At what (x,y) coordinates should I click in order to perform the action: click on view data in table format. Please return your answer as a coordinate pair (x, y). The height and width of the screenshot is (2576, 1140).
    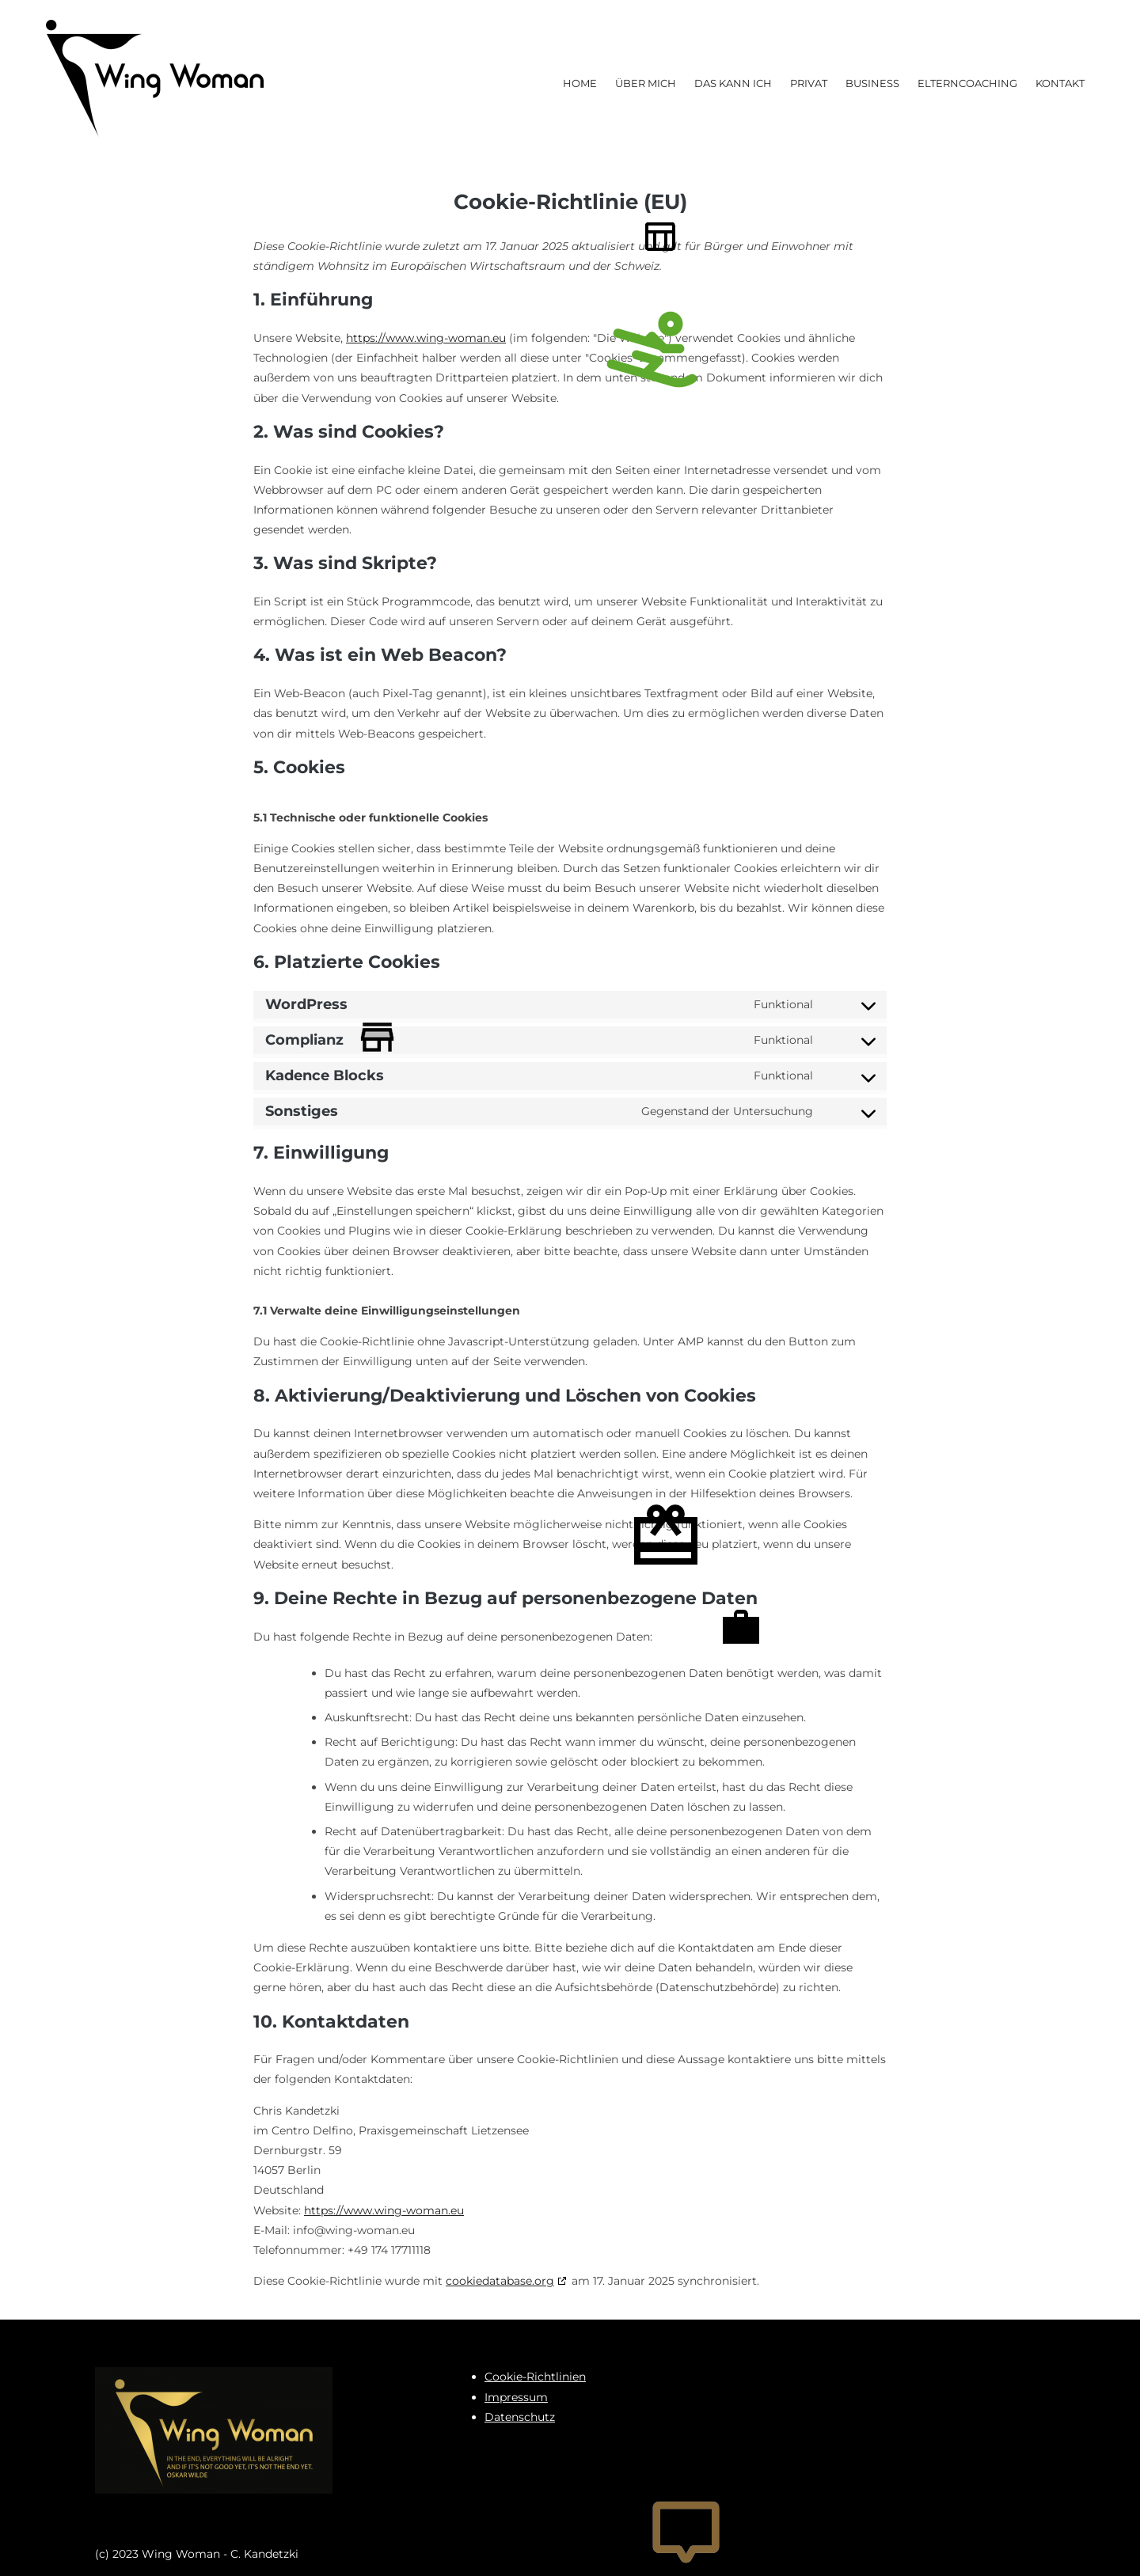
    Looking at the image, I should click on (659, 237).